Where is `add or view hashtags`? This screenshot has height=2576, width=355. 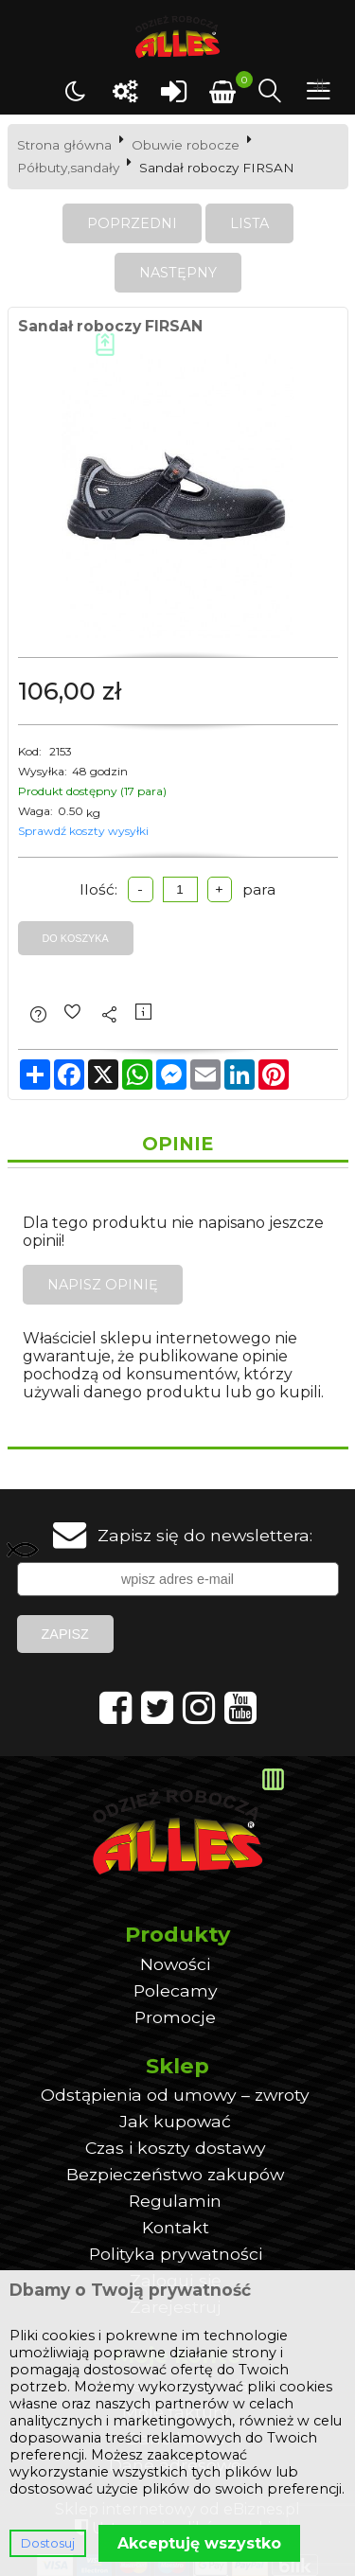 add or view hashtags is located at coordinates (320, 85).